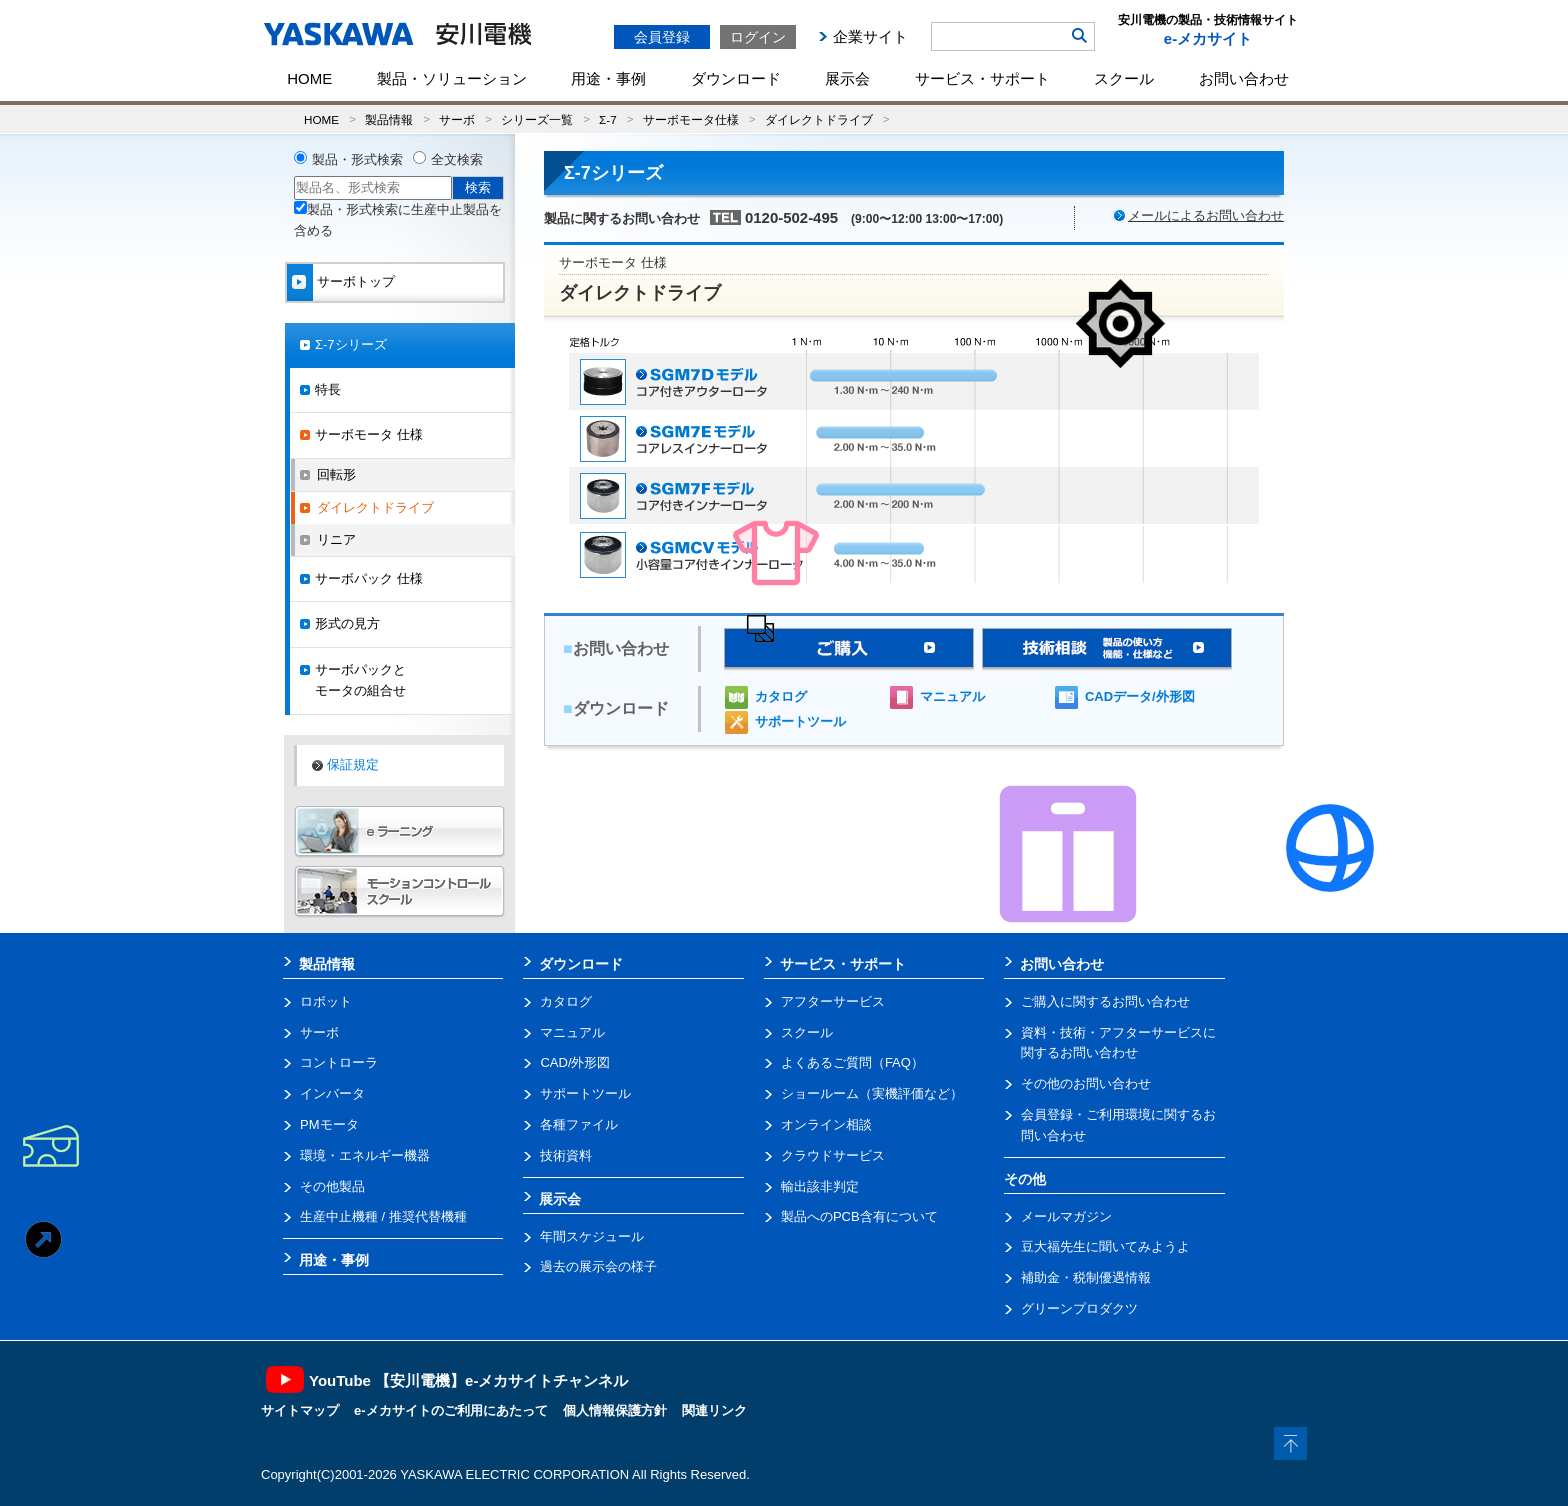  What do you see at coordinates (1120, 323) in the screenshot?
I see `adjust screen brightness settings` at bounding box center [1120, 323].